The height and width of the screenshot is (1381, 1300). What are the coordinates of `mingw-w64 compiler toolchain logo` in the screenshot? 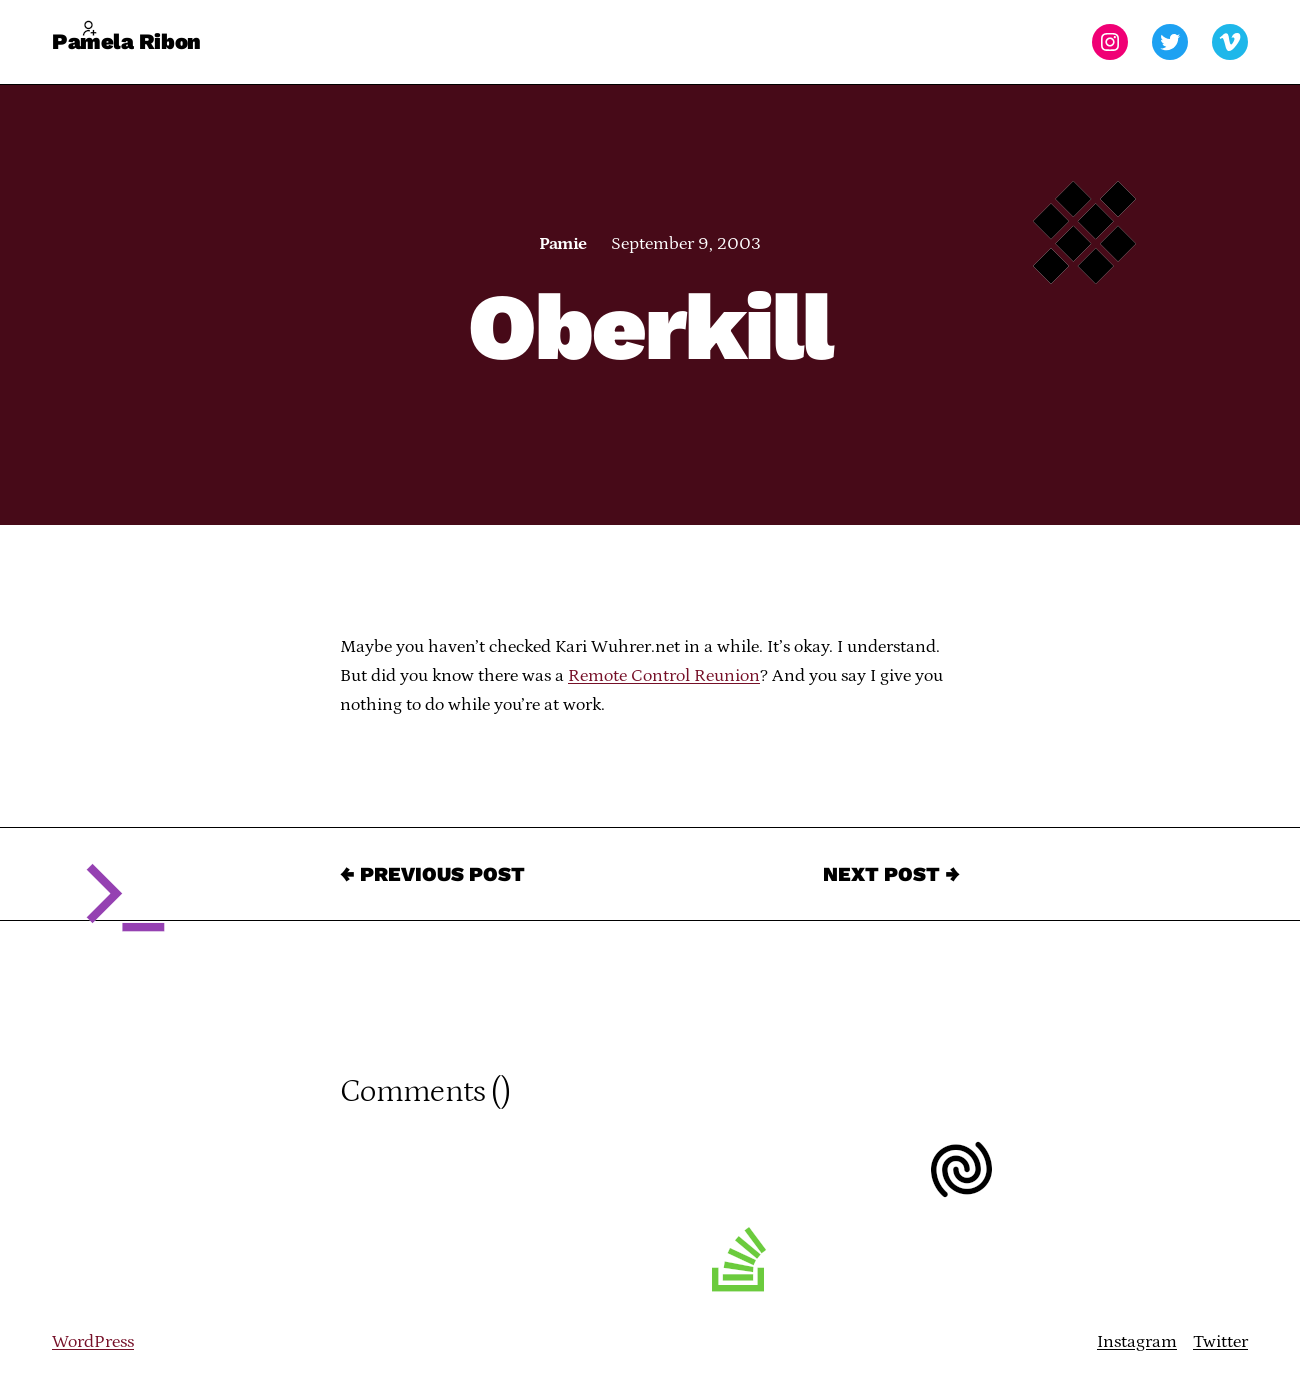 It's located at (1084, 232).